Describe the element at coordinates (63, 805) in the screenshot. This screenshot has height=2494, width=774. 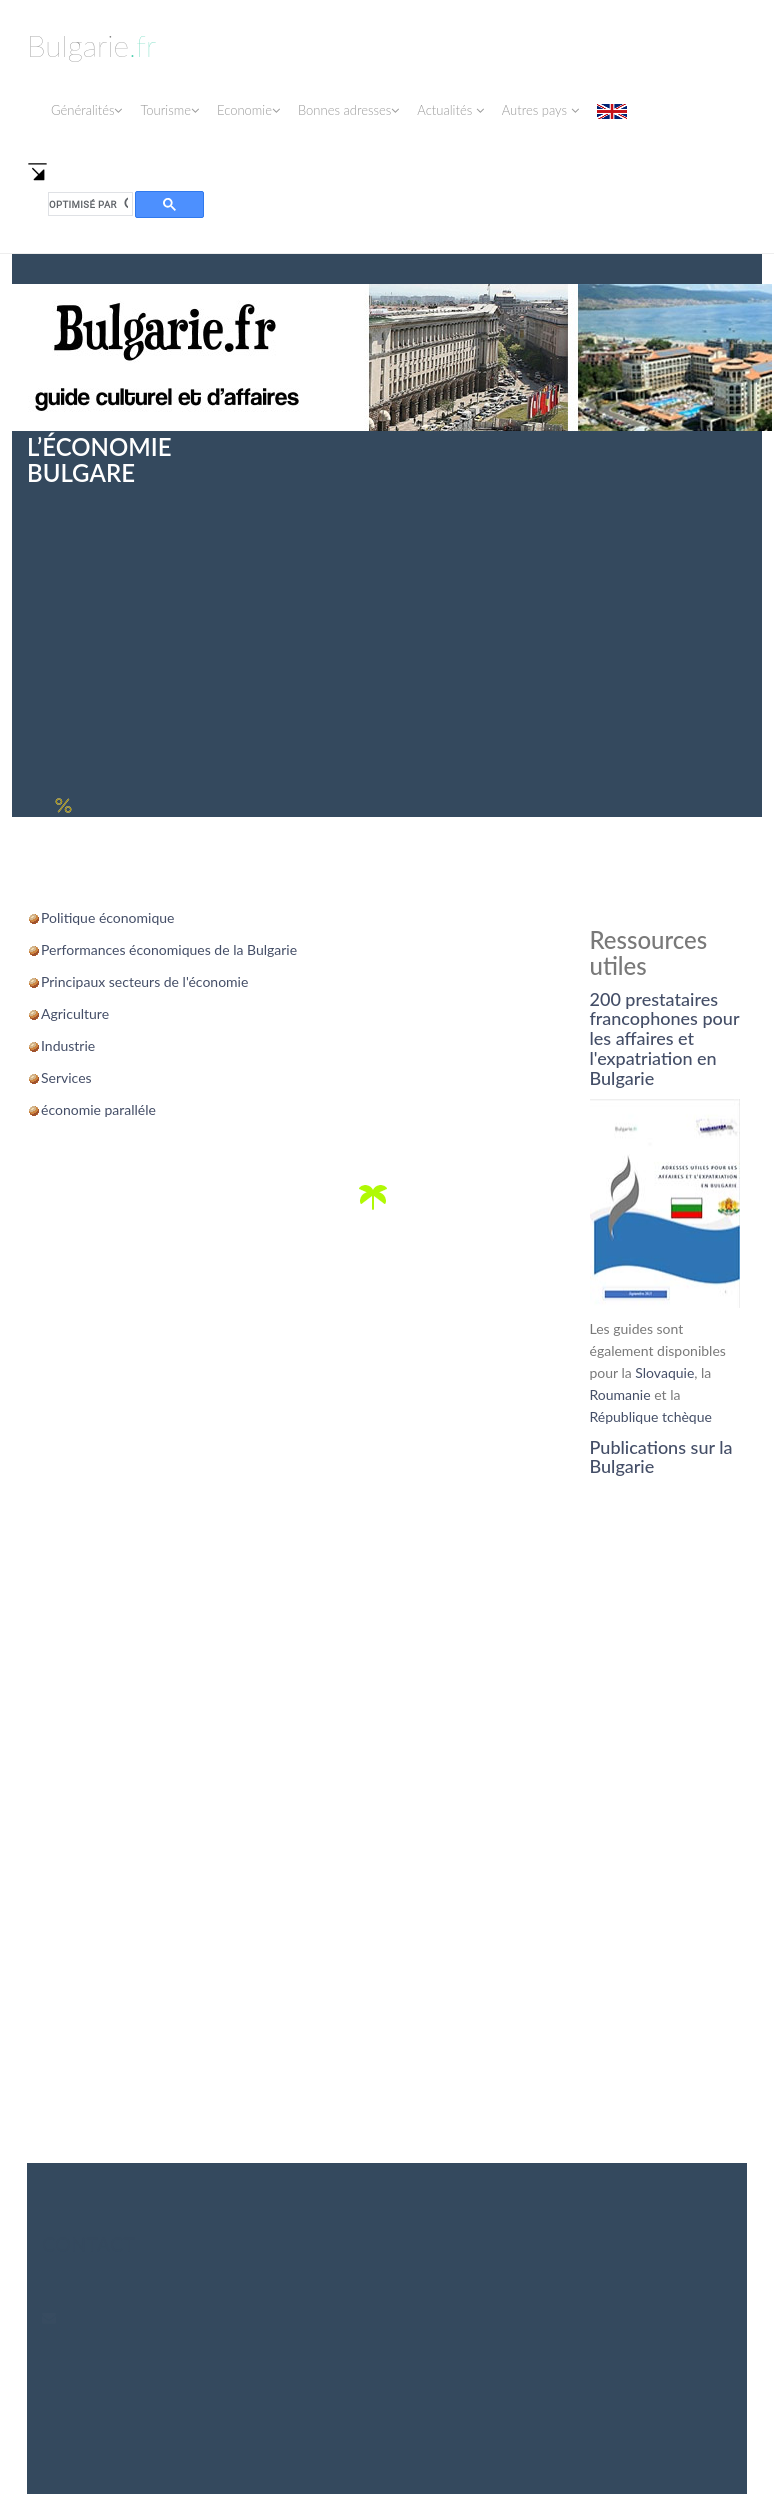
I see `view or apply a percentage value` at that location.